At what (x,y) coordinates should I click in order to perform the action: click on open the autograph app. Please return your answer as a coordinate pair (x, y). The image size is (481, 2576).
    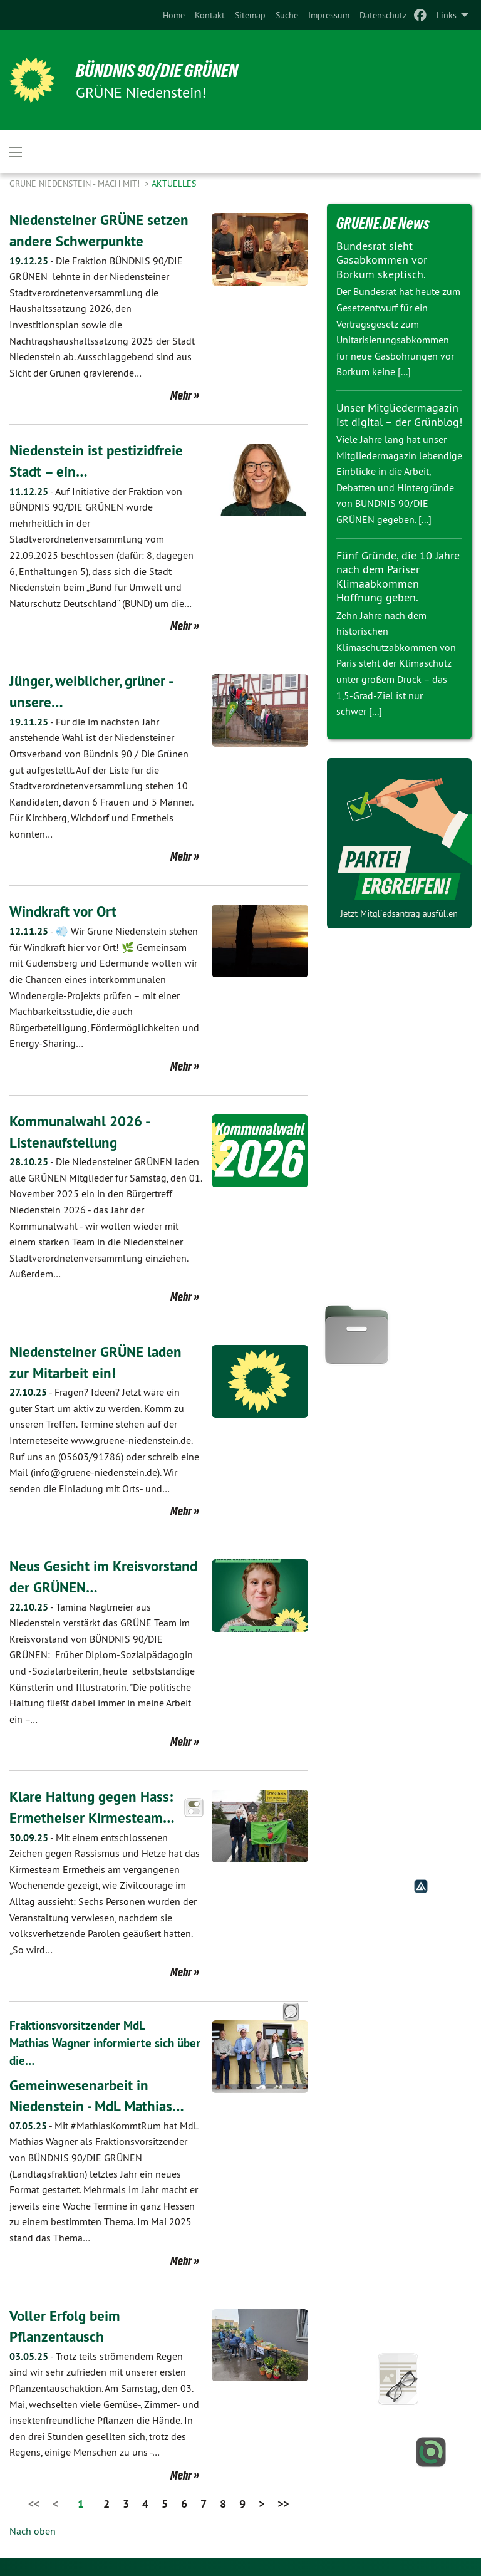
    Looking at the image, I should click on (421, 1886).